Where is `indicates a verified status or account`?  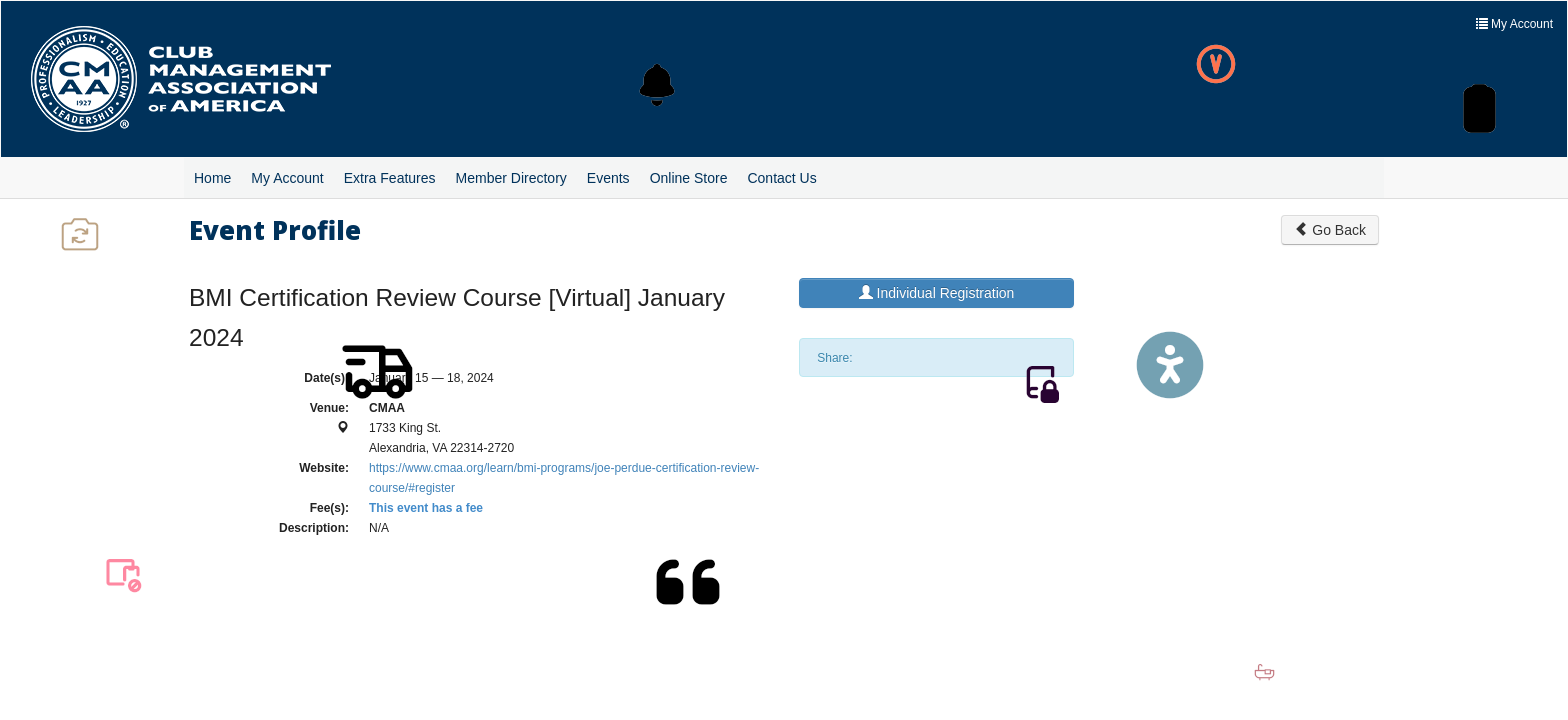 indicates a verified status or account is located at coordinates (1216, 64).